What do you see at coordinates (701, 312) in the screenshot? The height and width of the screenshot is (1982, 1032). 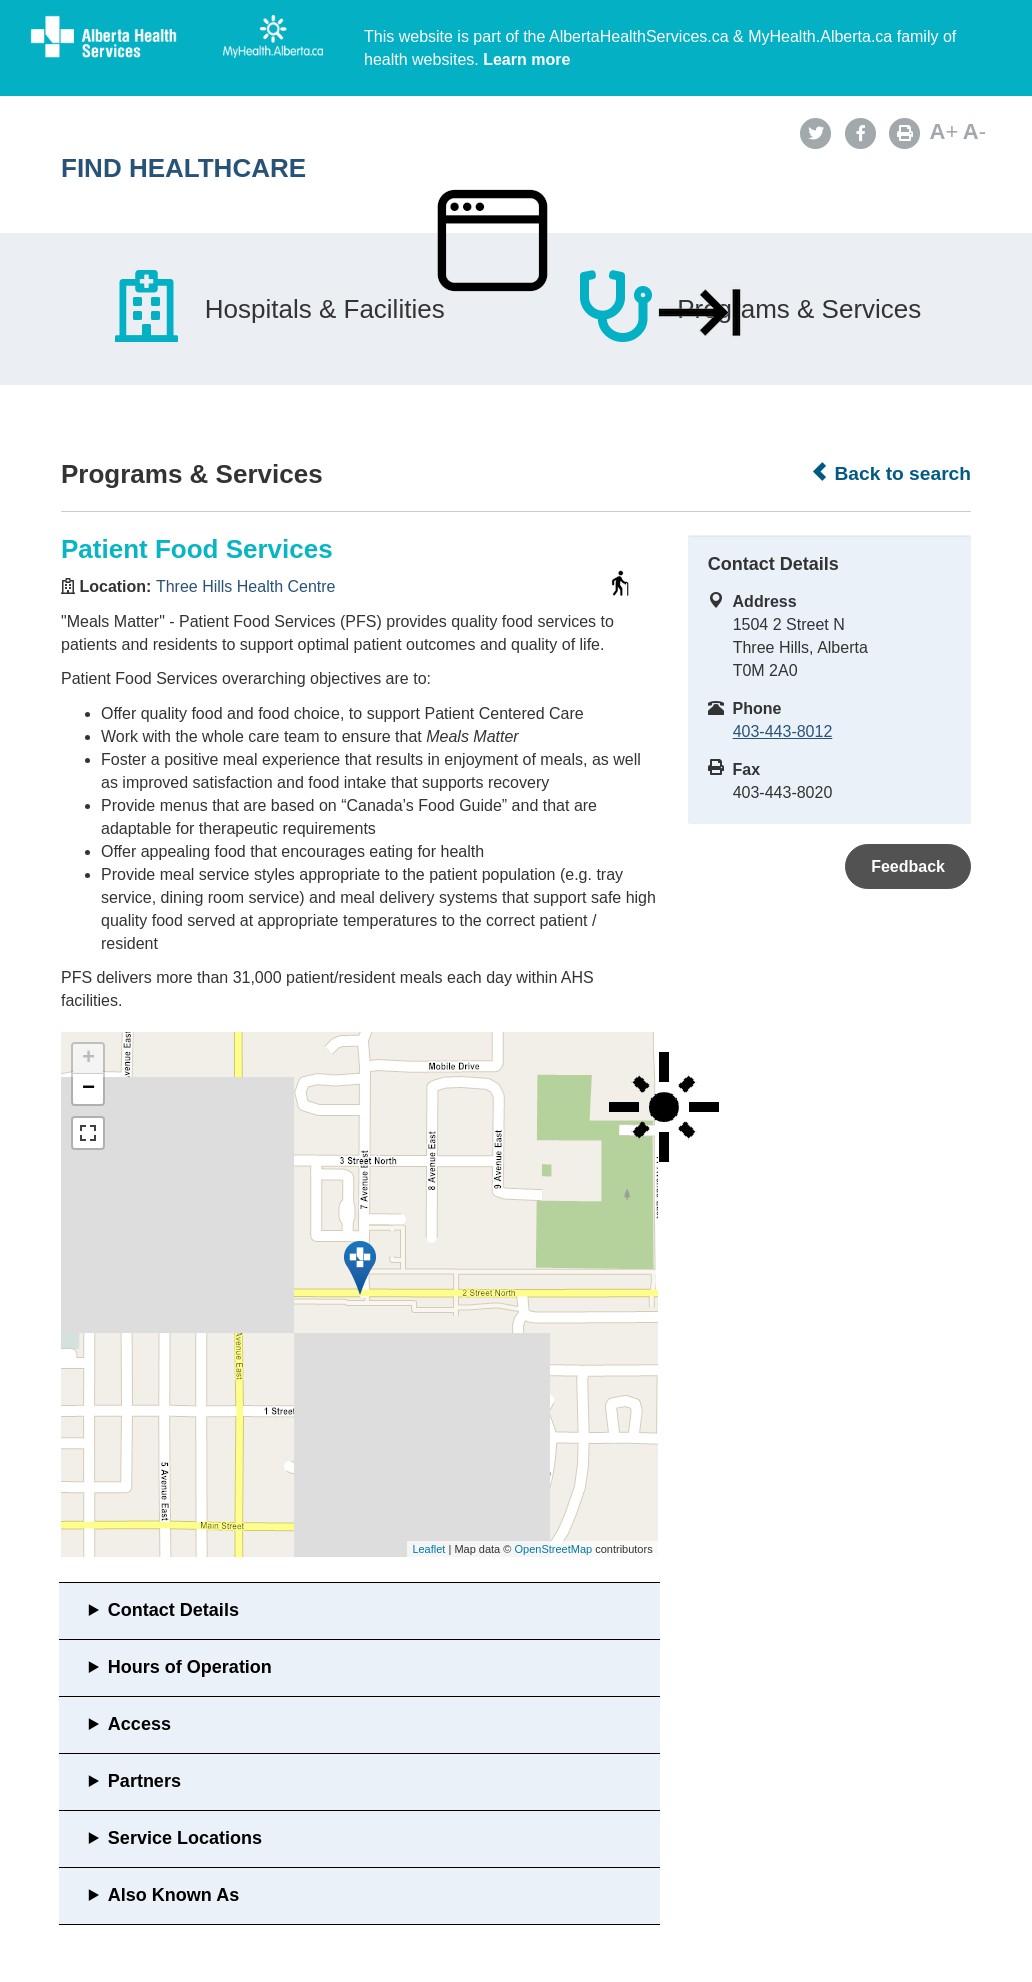 I see `move cursor to end of line or field` at bounding box center [701, 312].